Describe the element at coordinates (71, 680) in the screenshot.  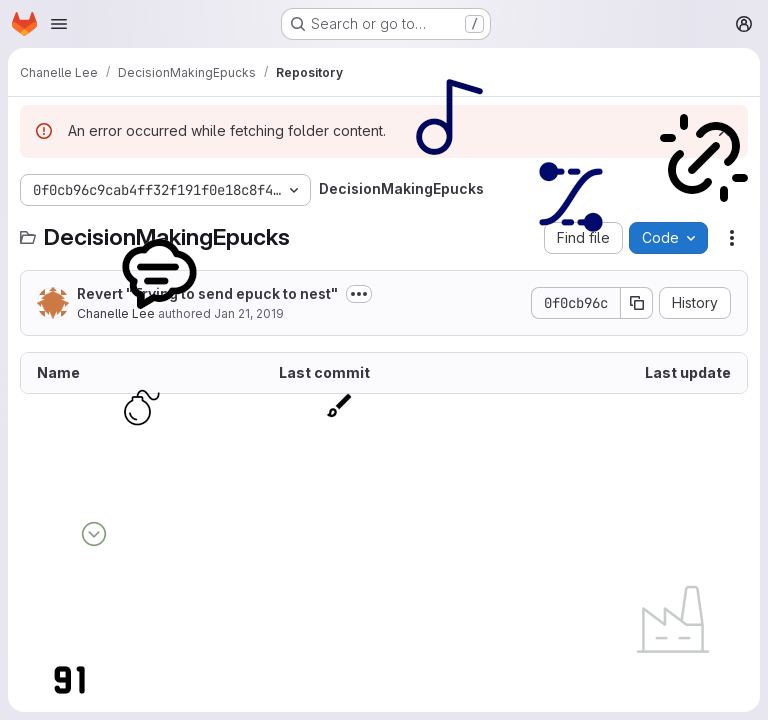
I see `indicates 91 unread notifications or items` at that location.